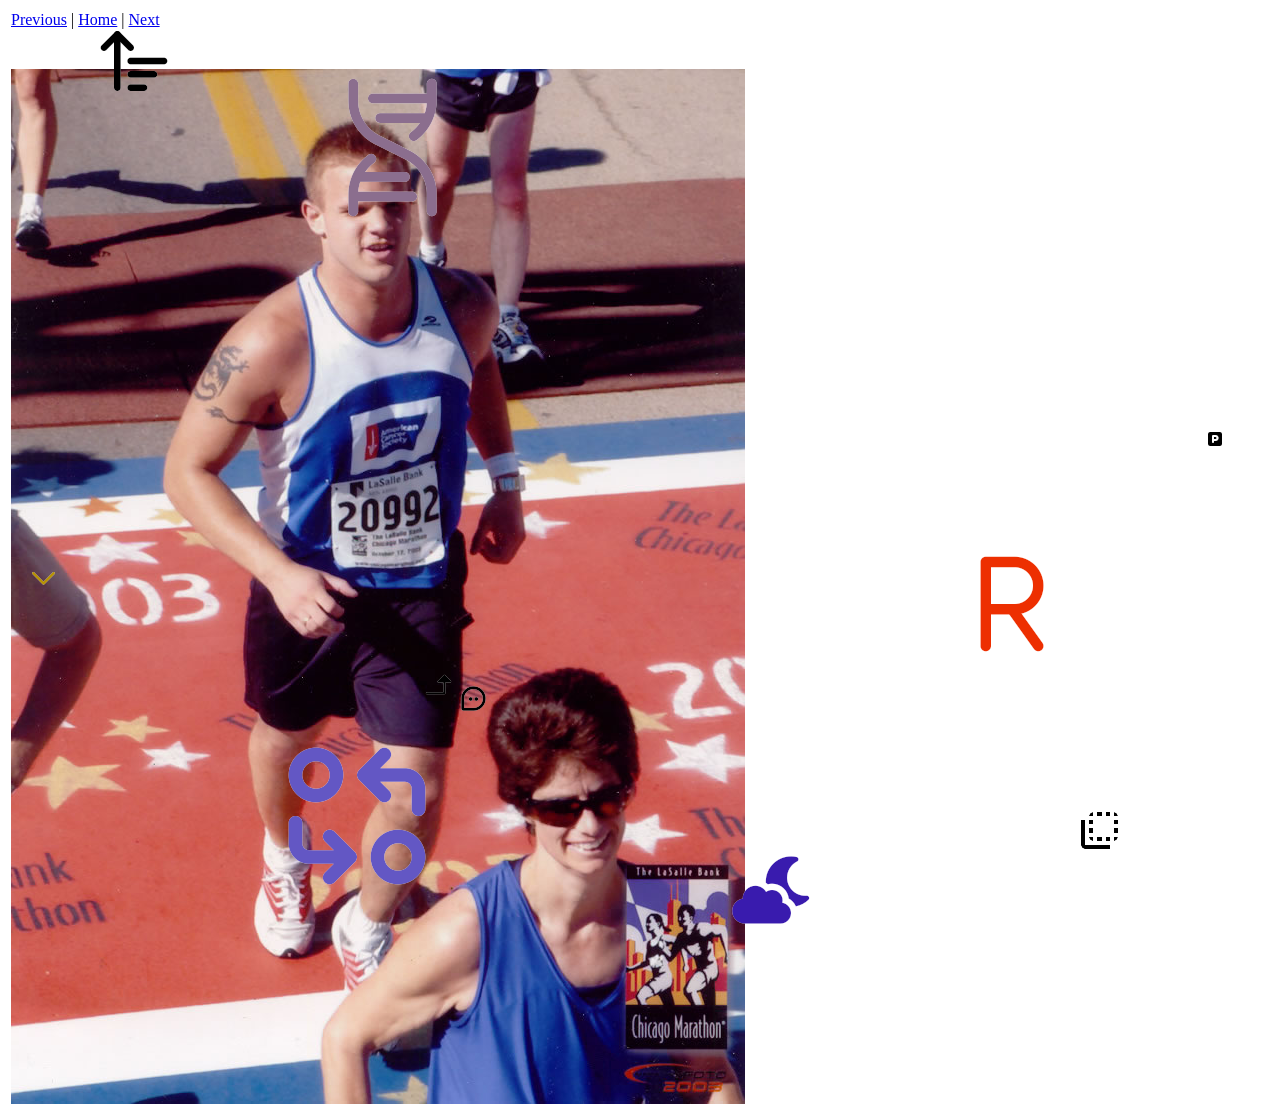  I want to click on send element to back layer, so click(1099, 830).